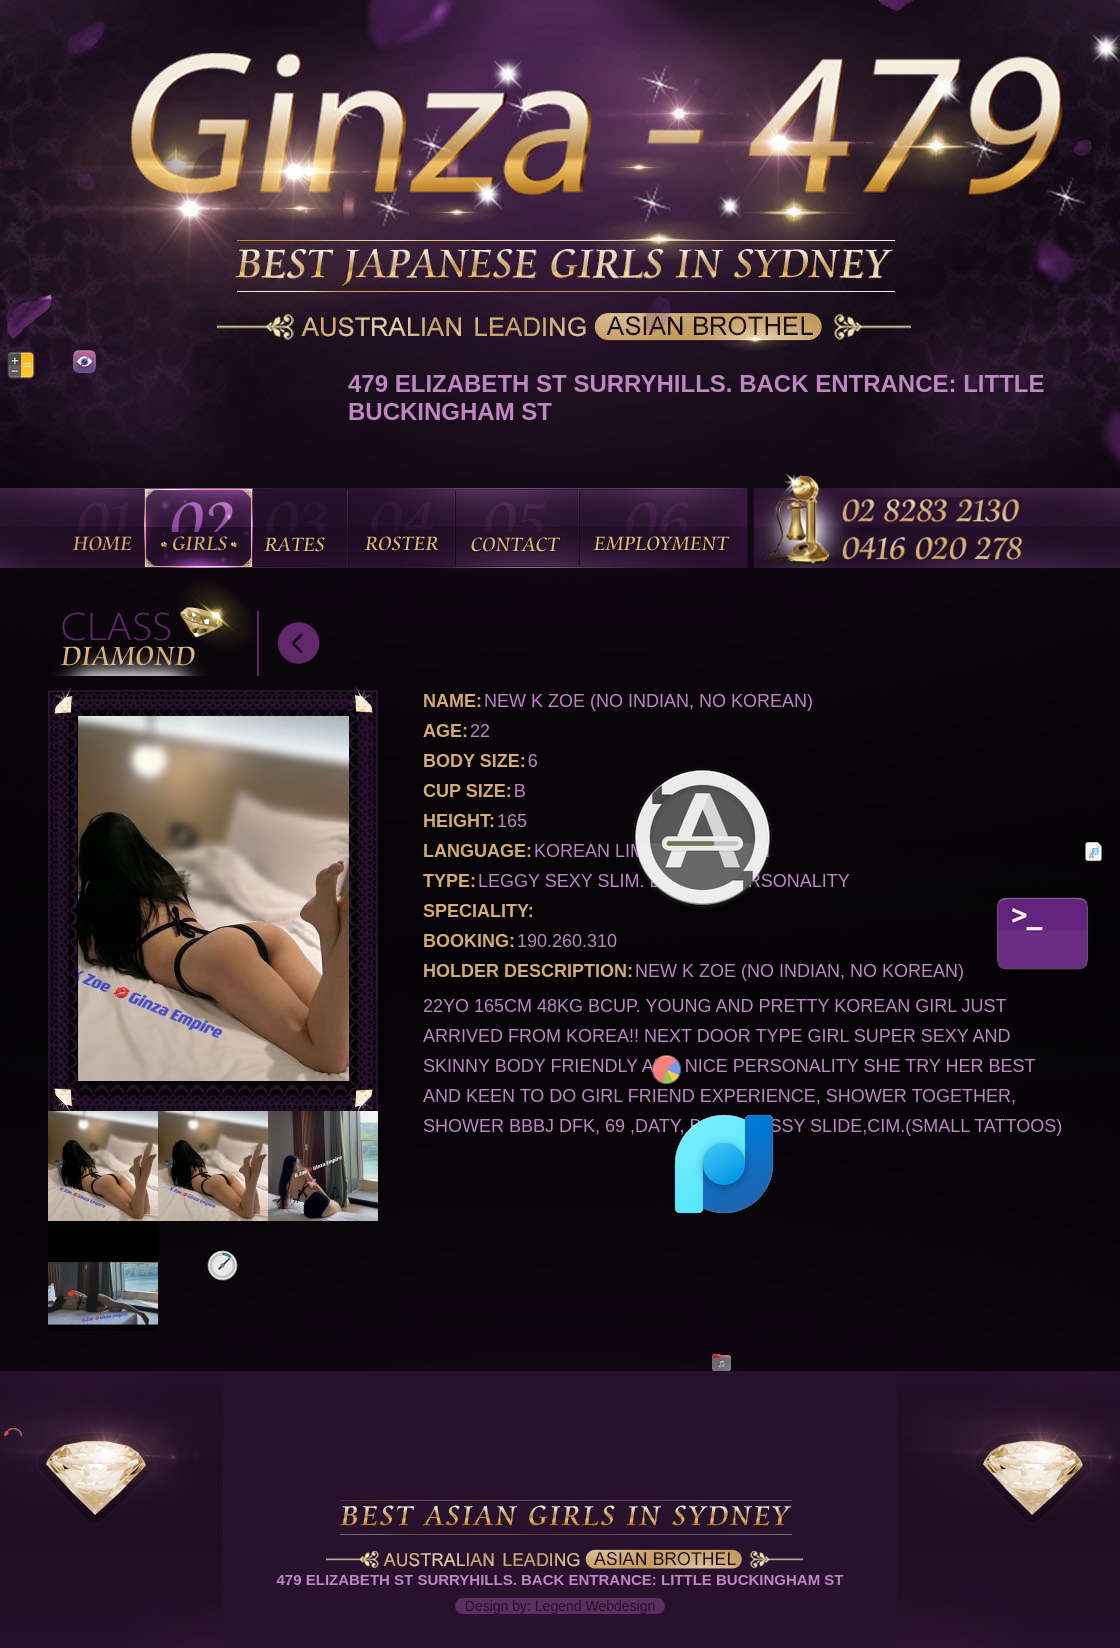  I want to click on open privacy and security settings, so click(84, 361).